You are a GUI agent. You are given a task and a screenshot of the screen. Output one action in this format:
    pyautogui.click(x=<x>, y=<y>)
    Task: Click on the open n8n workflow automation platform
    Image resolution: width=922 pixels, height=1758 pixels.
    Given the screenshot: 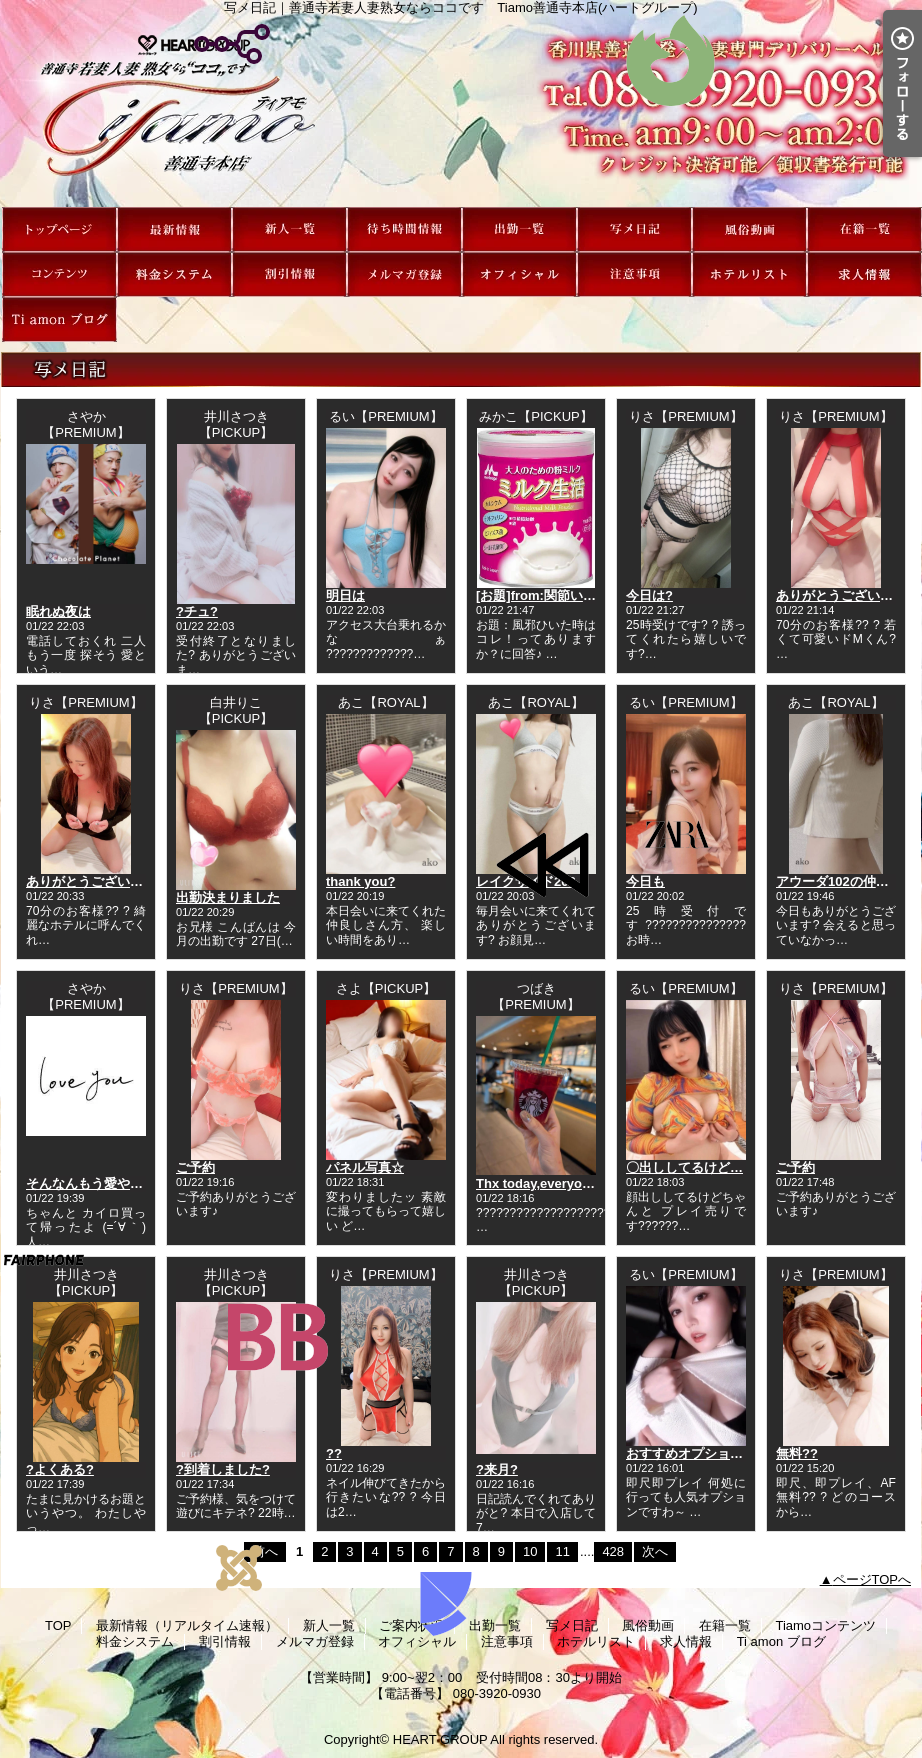 What is the action you would take?
    pyautogui.click(x=232, y=44)
    